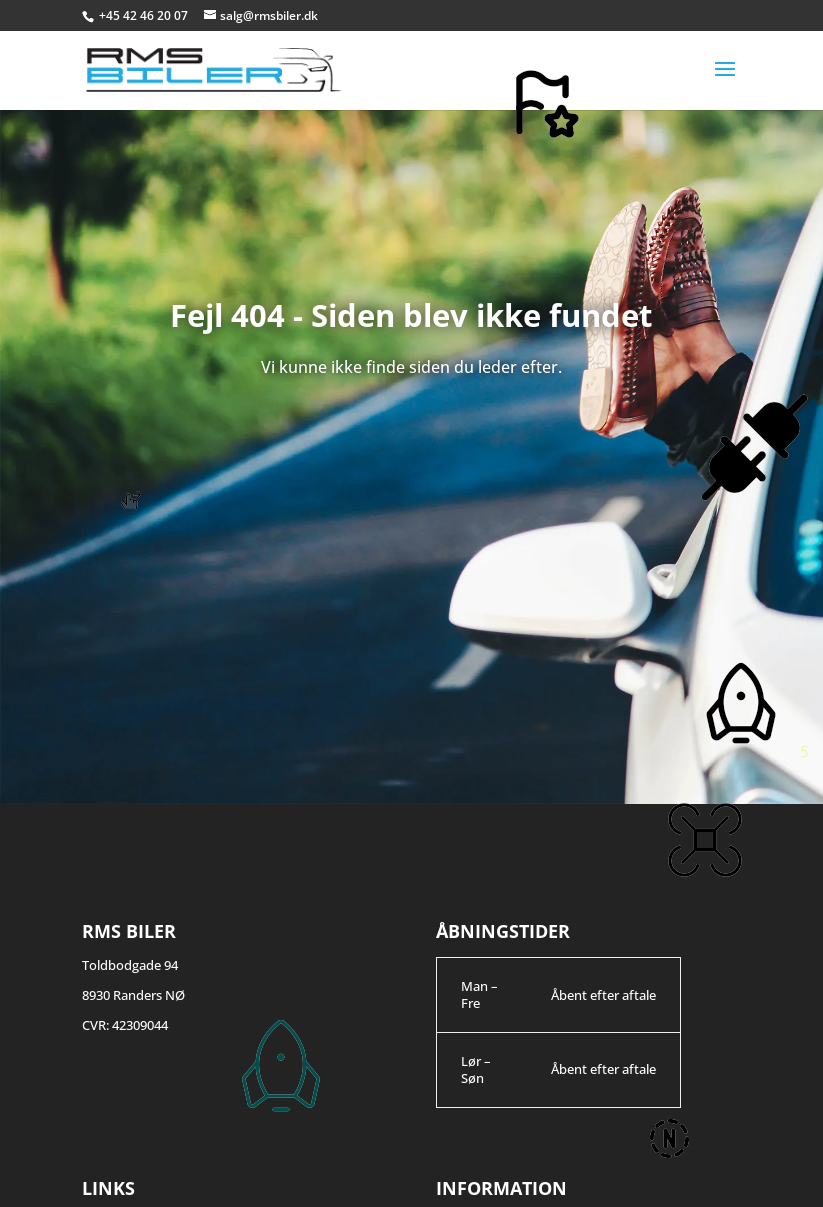 Image resolution: width=823 pixels, height=1207 pixels. I want to click on launch or deploy an application, so click(741, 706).